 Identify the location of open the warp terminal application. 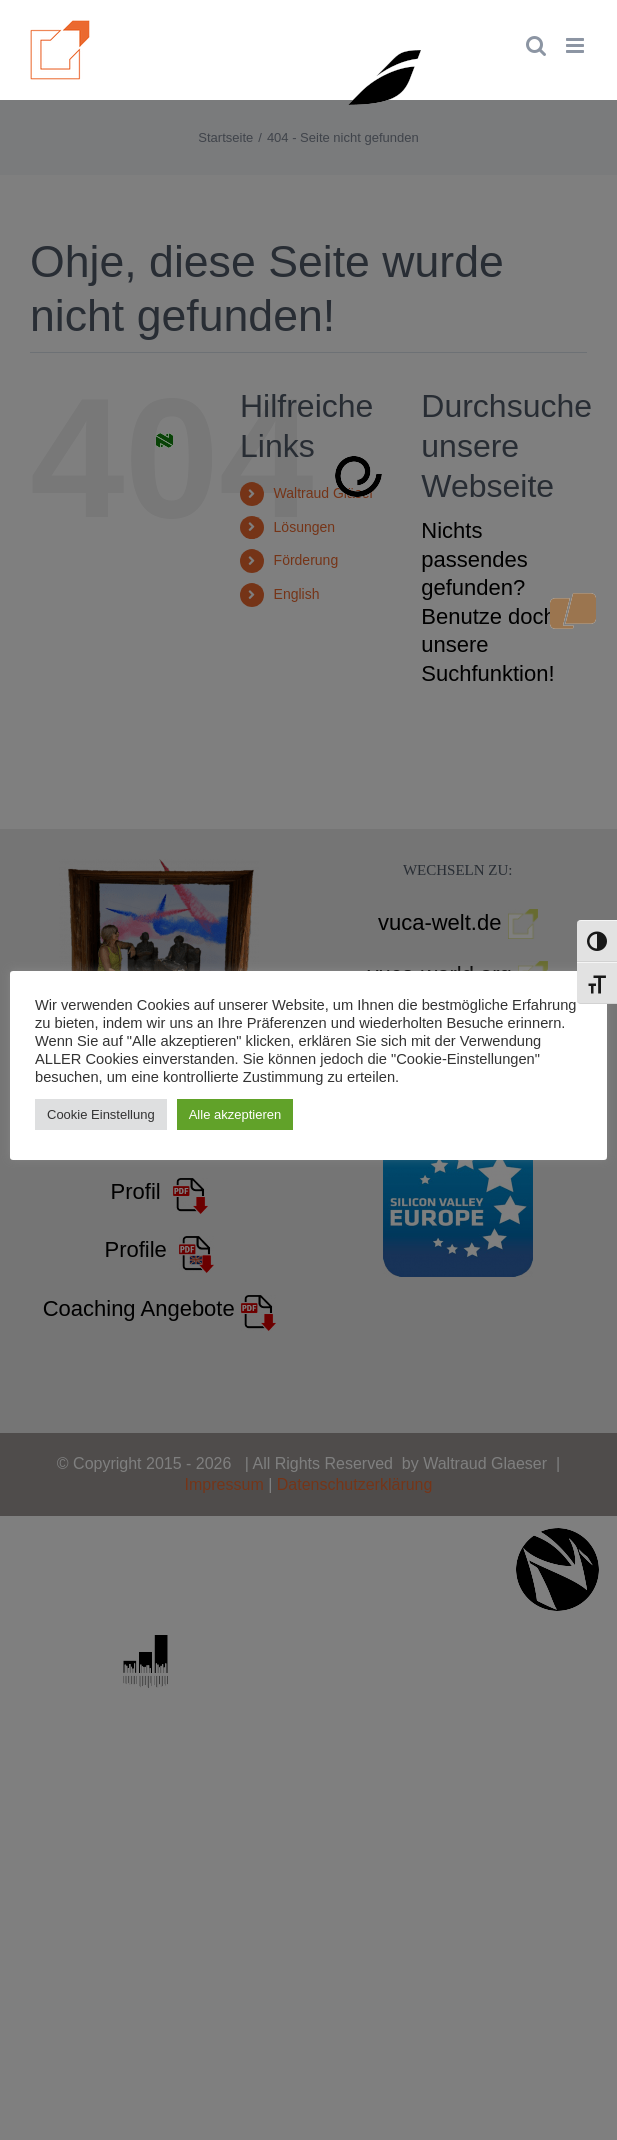
(573, 611).